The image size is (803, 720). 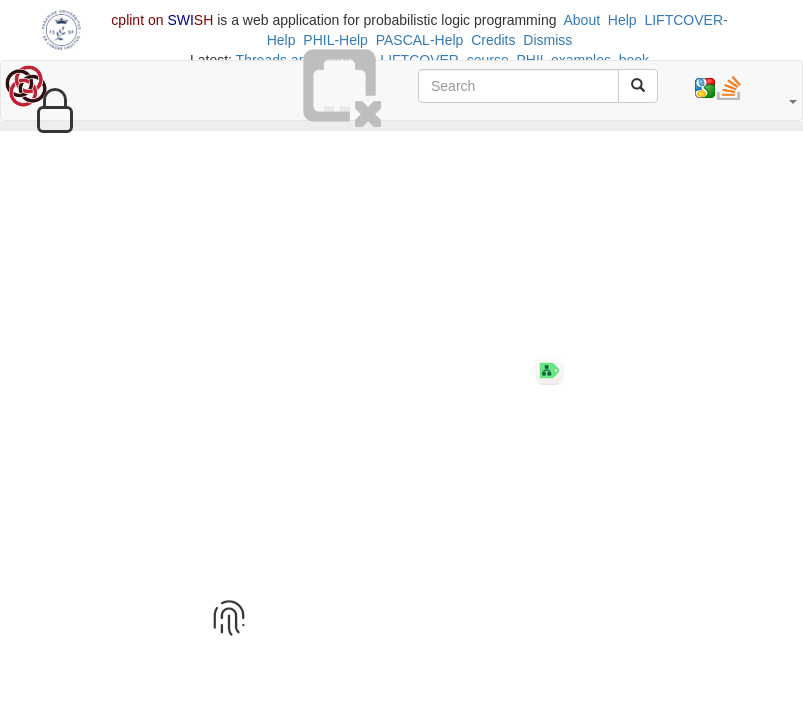 What do you see at coordinates (339, 85) in the screenshot?
I see `indicates wired network connection is offline` at bounding box center [339, 85].